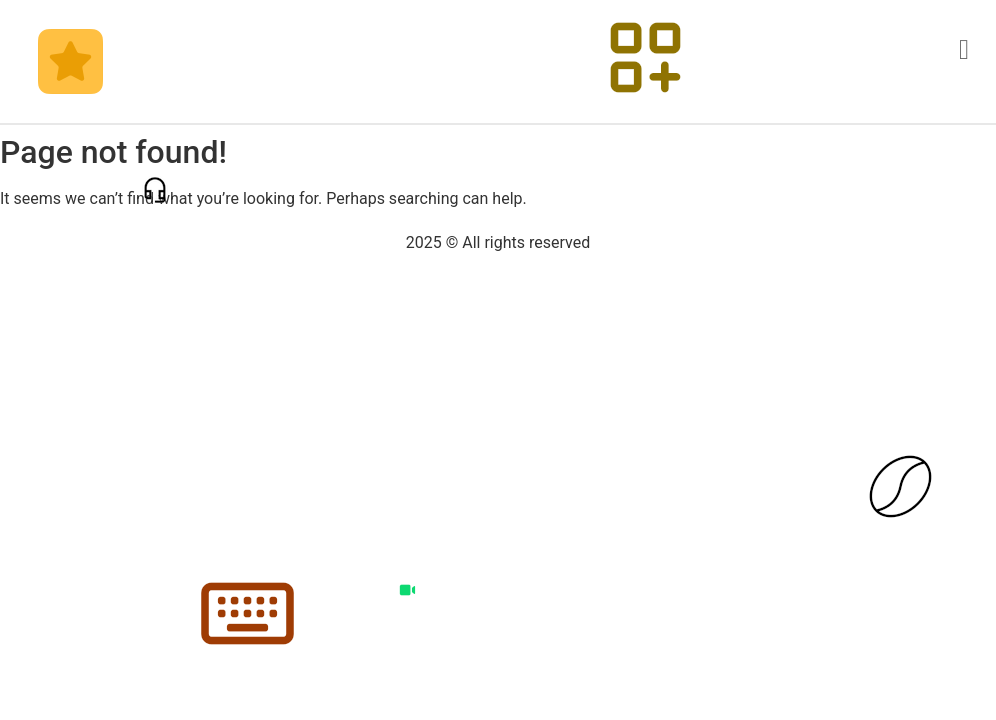  What do you see at coordinates (407, 590) in the screenshot?
I see `start a video call` at bounding box center [407, 590].